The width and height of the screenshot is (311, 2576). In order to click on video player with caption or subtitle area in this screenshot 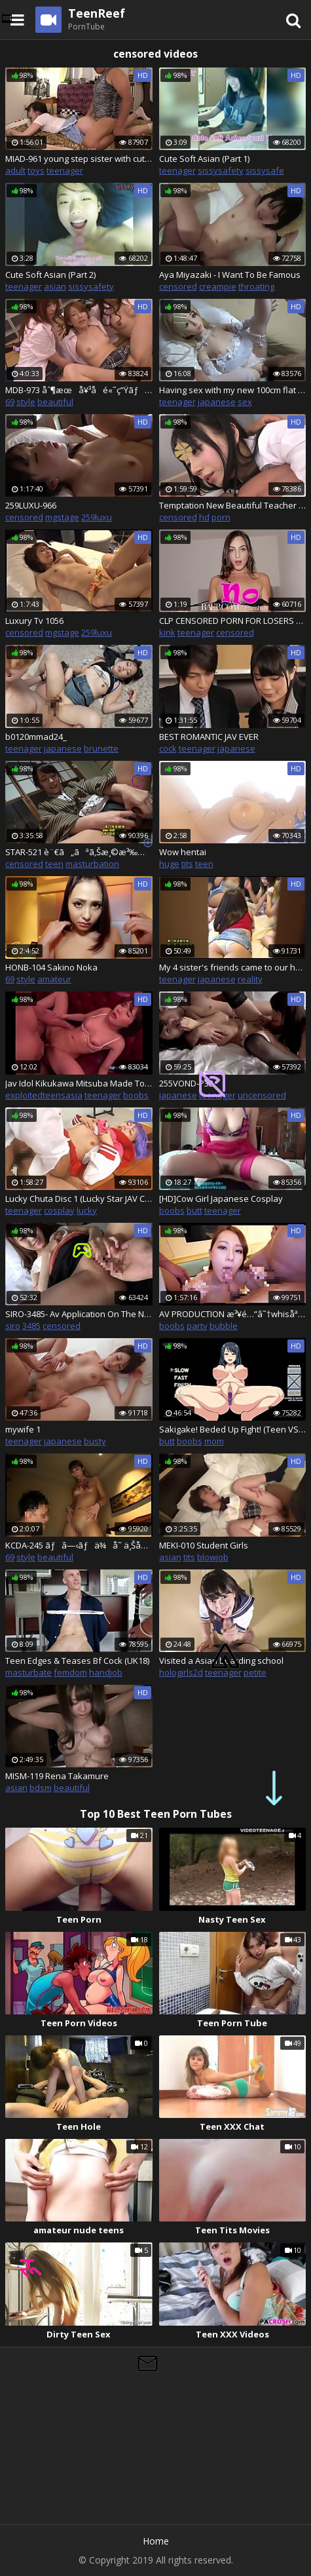, I will do `click(7, 18)`.